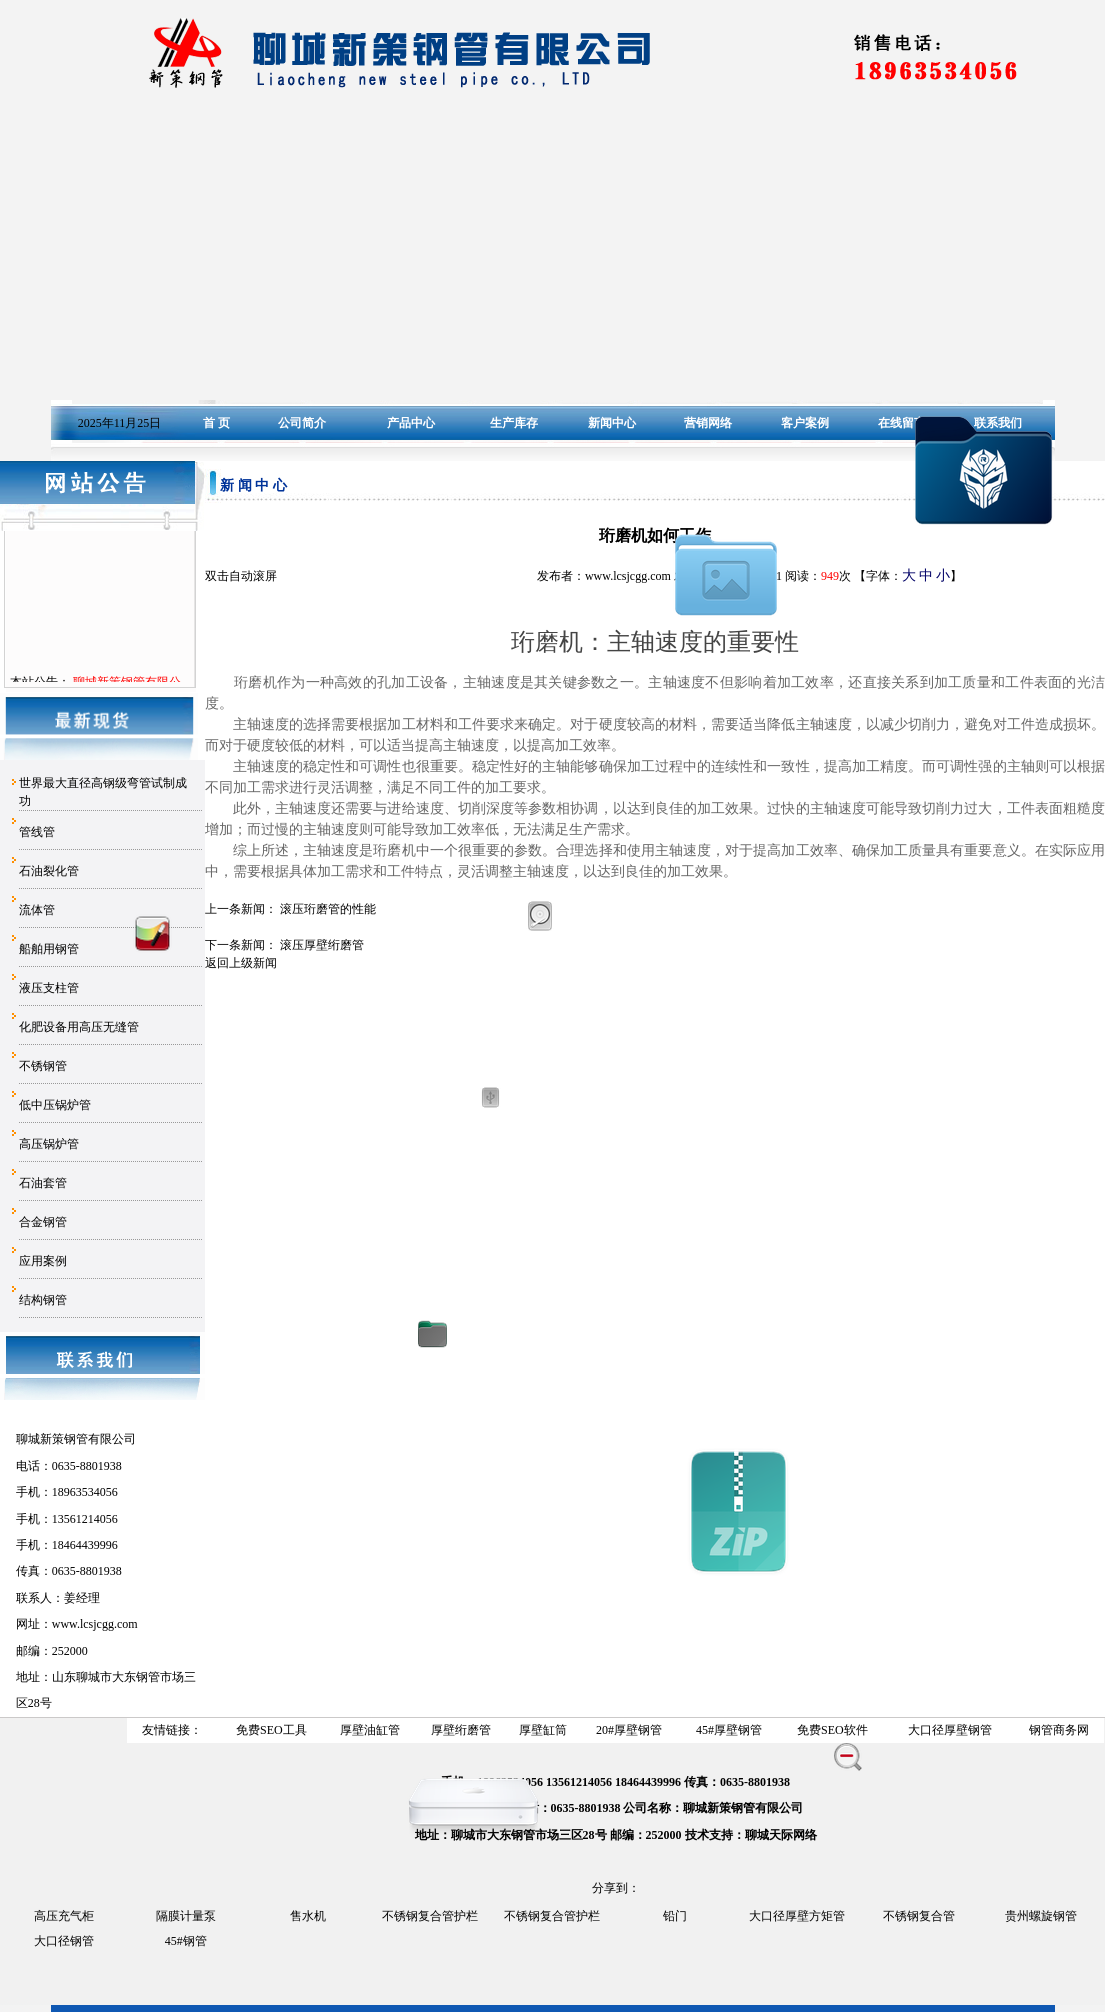 This screenshot has width=1105, height=2012. I want to click on open disk utility application, so click(540, 916).